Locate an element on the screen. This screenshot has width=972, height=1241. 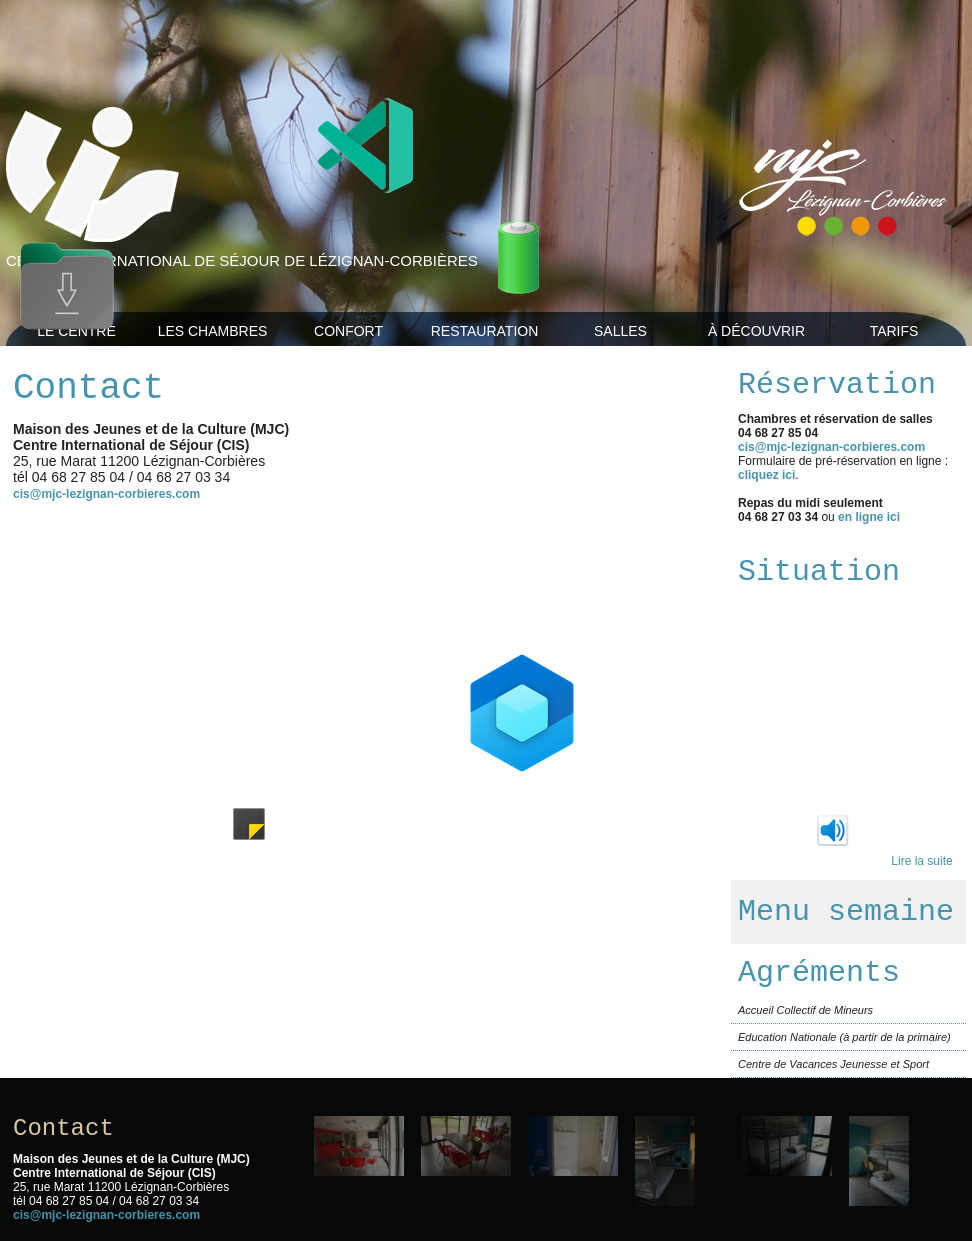
indicates sound or audio is enabled is located at coordinates (857, 806).